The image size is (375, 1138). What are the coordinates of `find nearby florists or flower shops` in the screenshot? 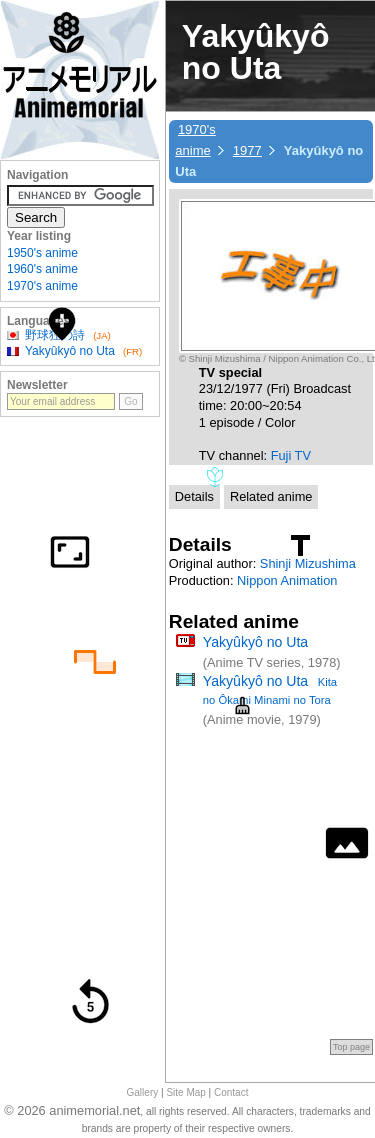 It's located at (66, 33).